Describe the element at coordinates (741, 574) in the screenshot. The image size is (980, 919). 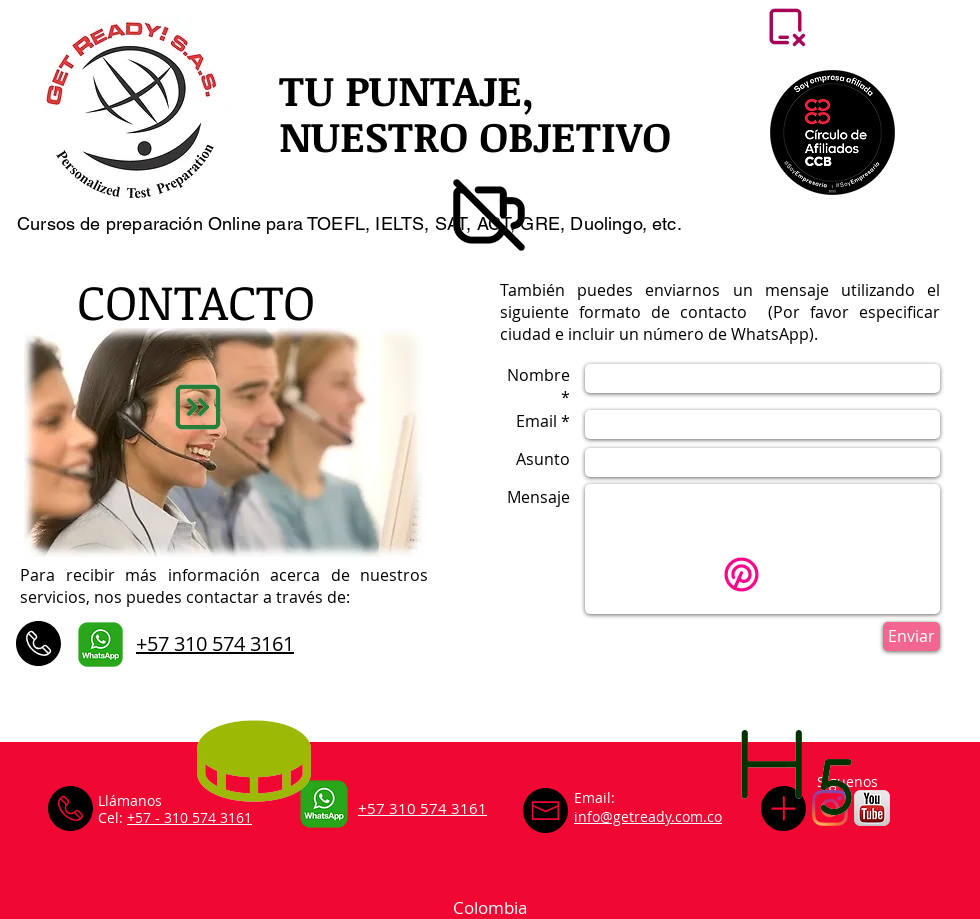
I see `share to Pinterest` at that location.